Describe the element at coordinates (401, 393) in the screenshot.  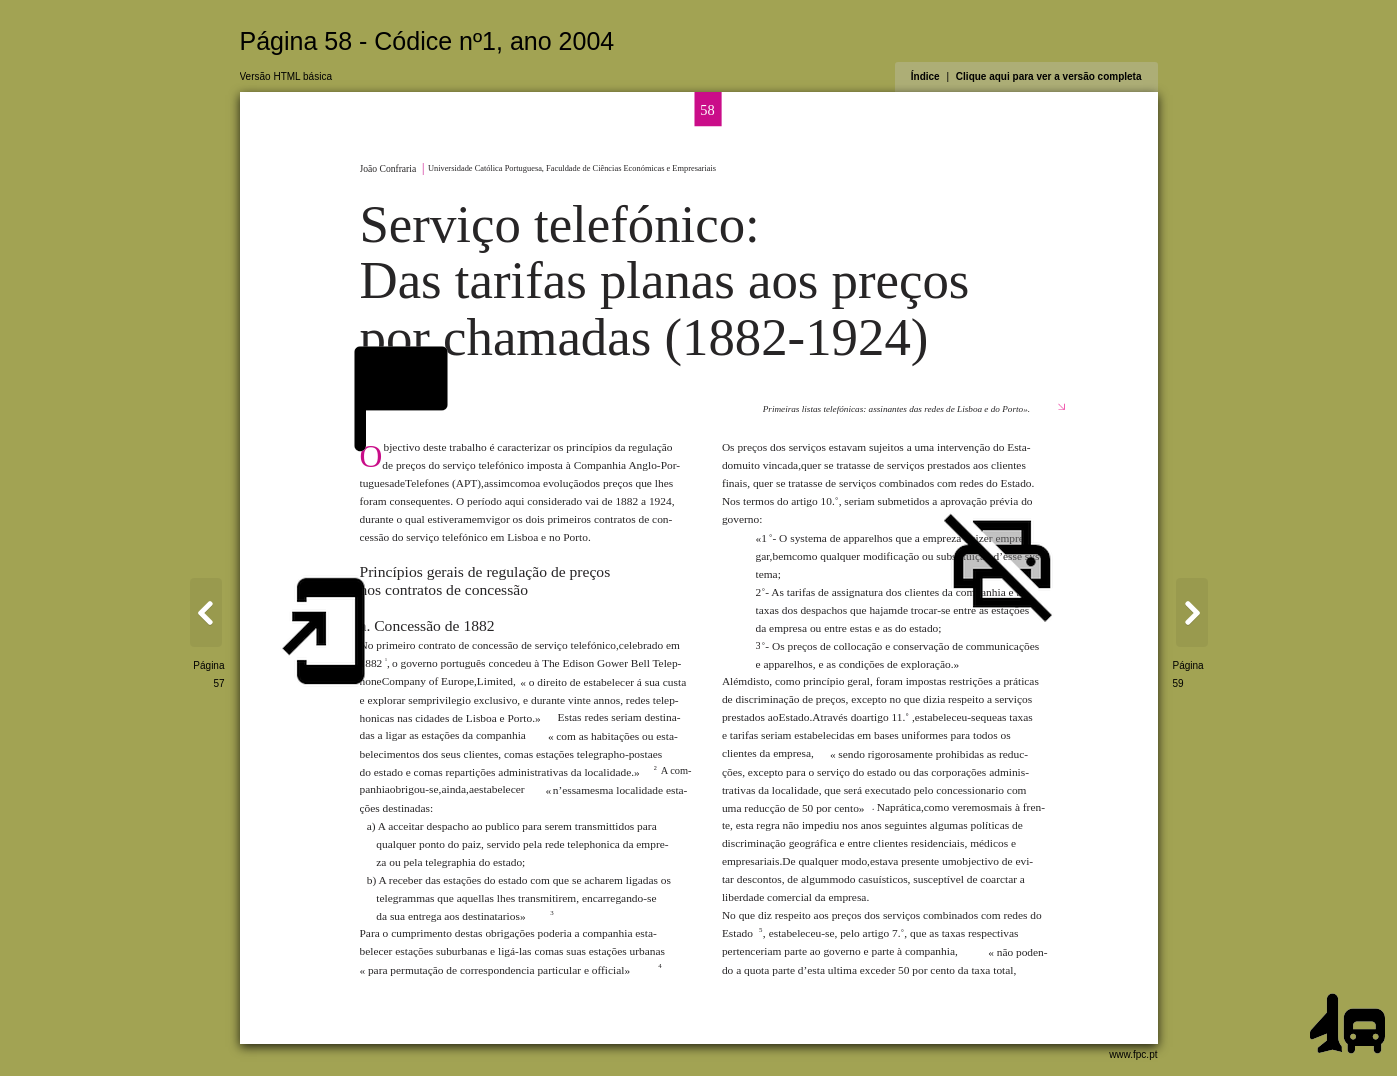
I see `flag an item for review or attention` at that location.